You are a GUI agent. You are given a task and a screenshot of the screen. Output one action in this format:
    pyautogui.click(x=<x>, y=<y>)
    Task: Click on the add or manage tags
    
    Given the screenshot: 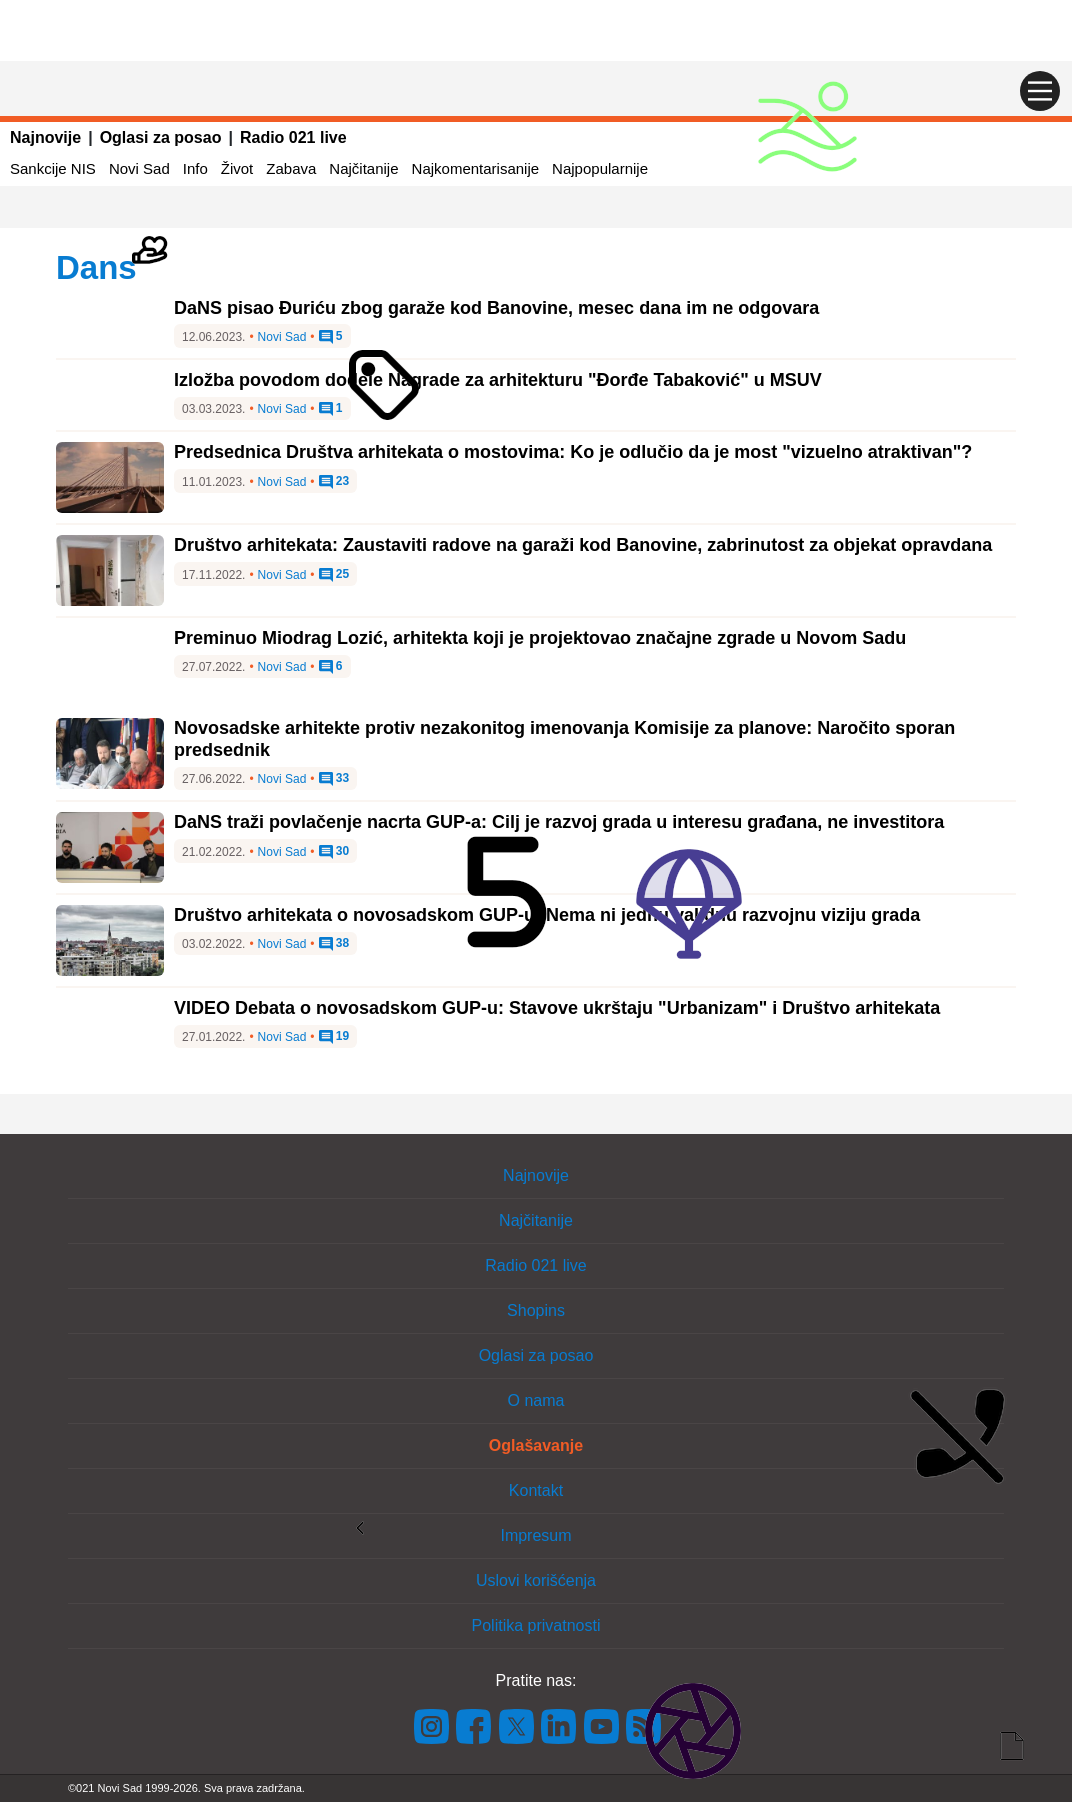 What is the action you would take?
    pyautogui.click(x=384, y=385)
    